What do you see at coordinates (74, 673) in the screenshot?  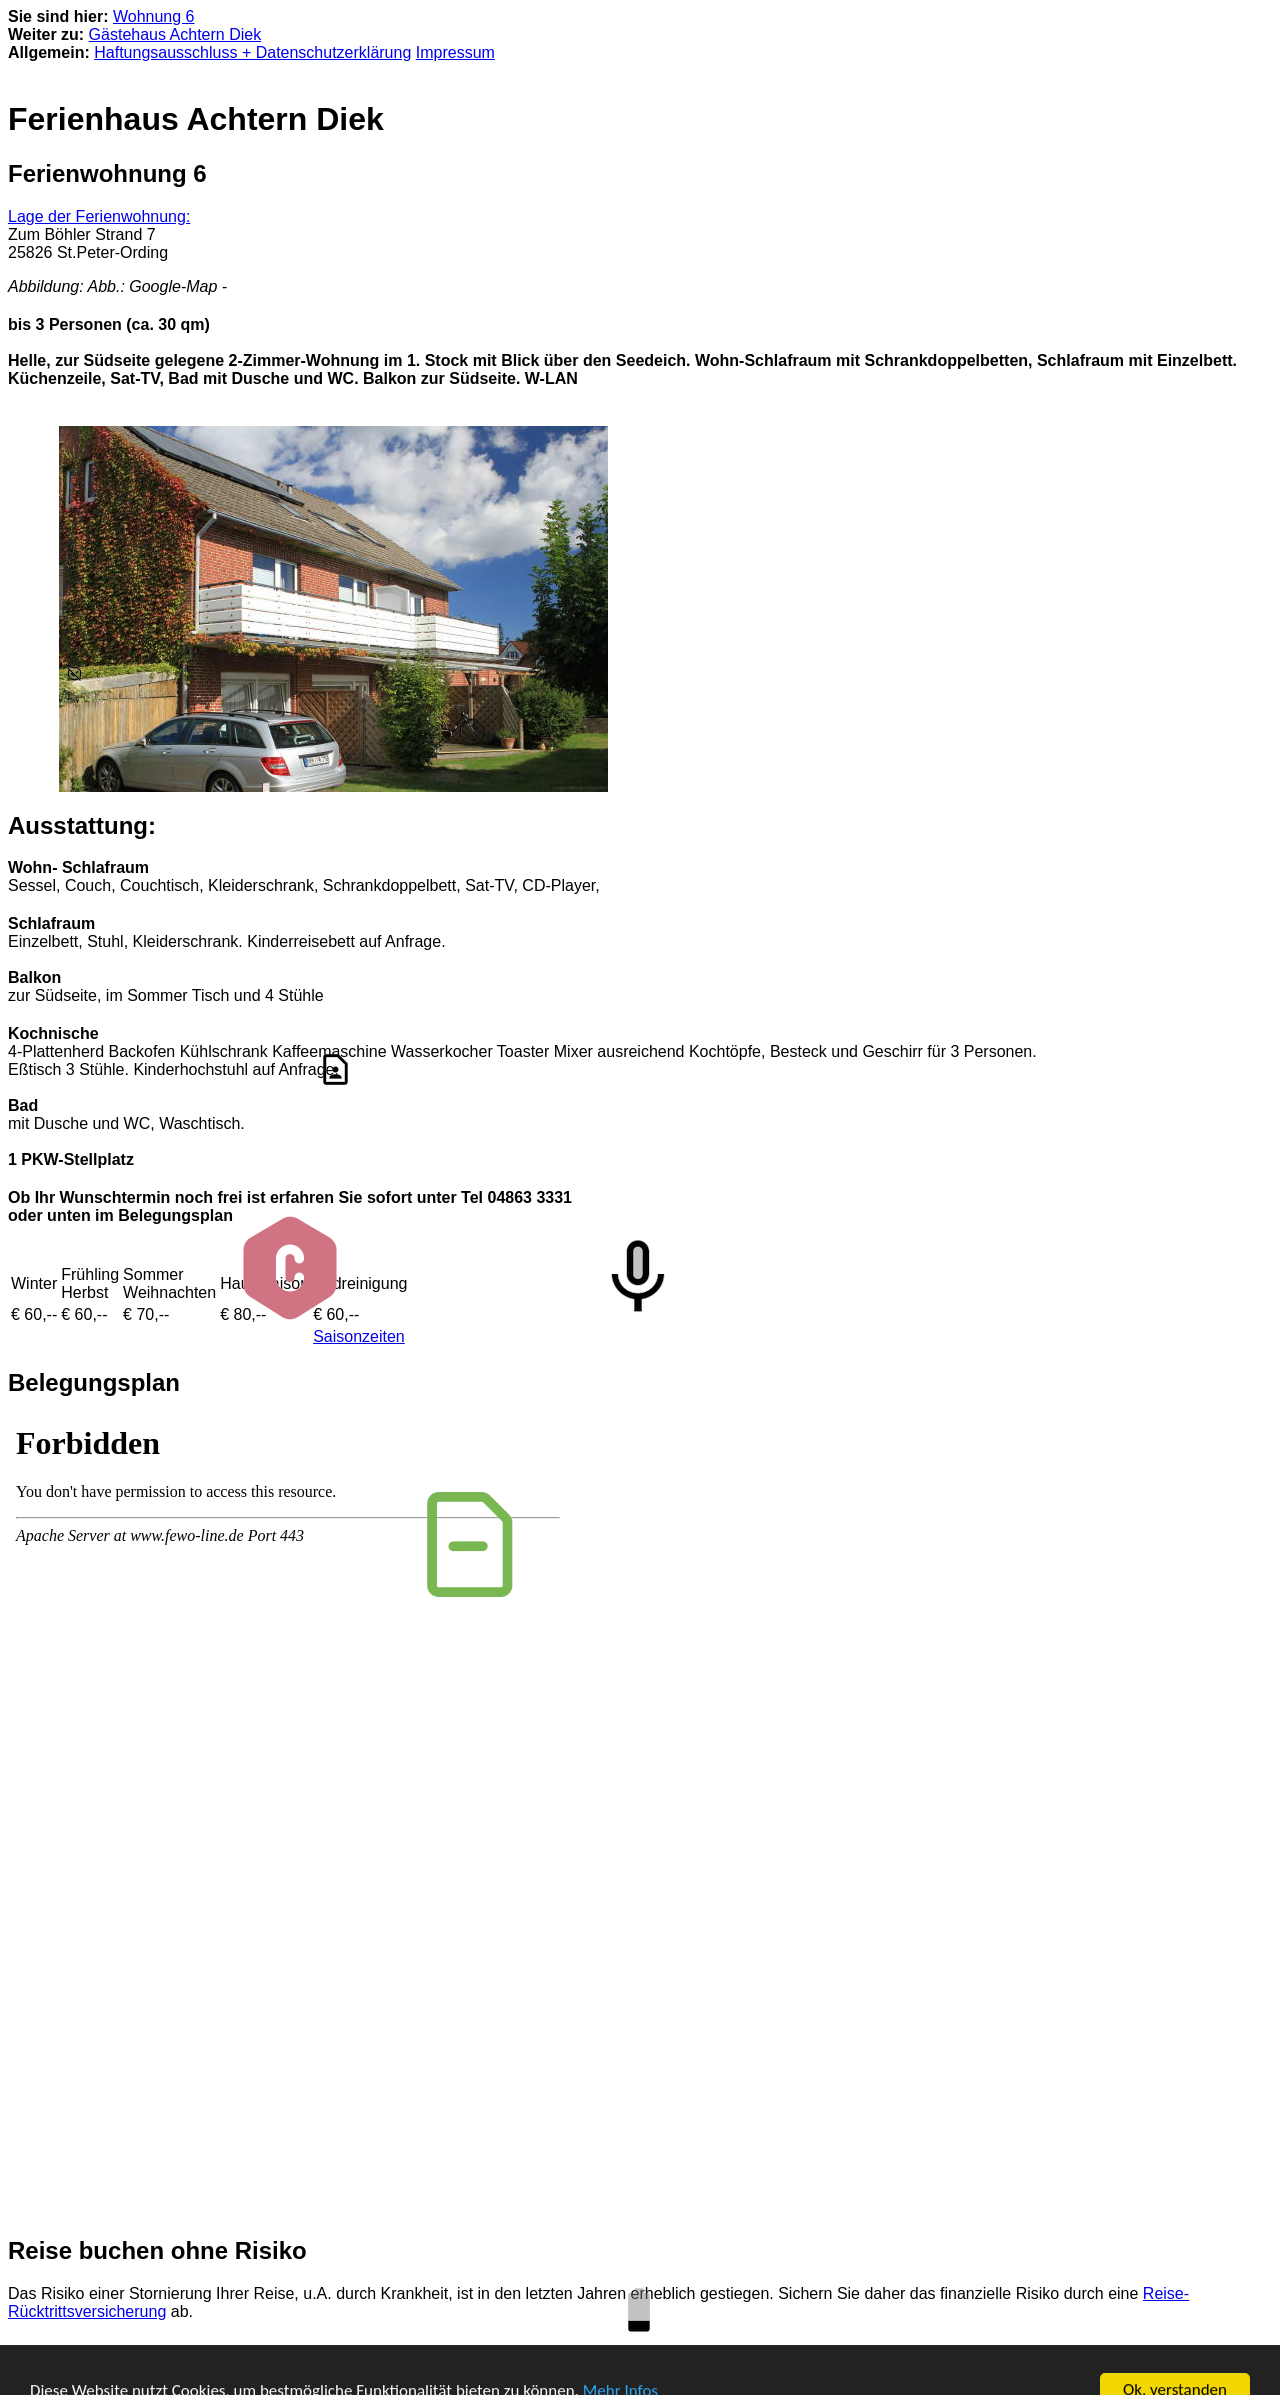 I see `indicates content has been unpublished` at bounding box center [74, 673].